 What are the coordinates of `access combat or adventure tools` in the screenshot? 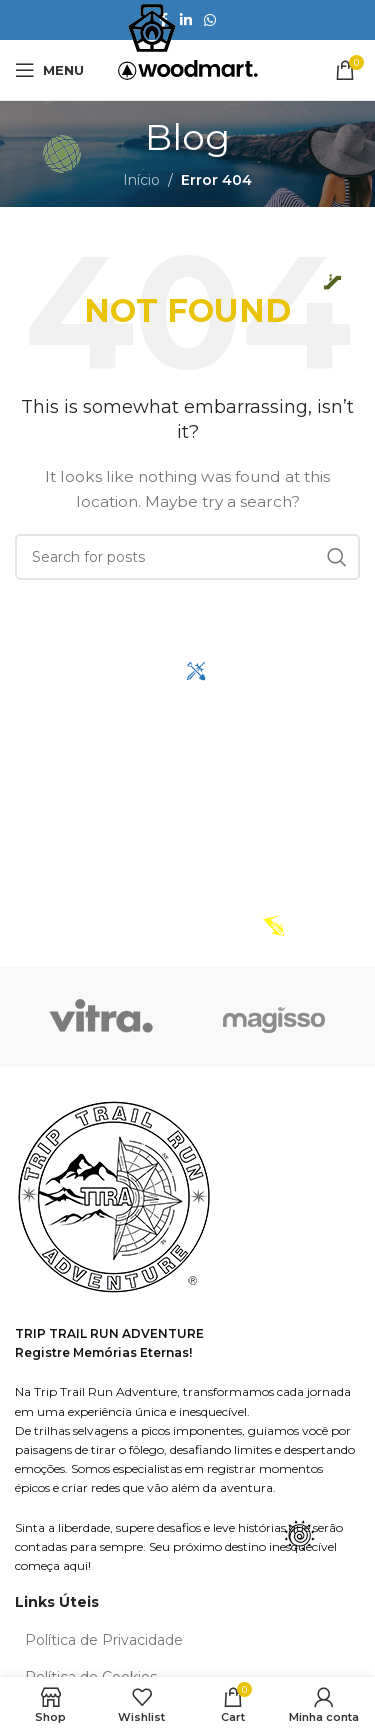 It's located at (196, 671).